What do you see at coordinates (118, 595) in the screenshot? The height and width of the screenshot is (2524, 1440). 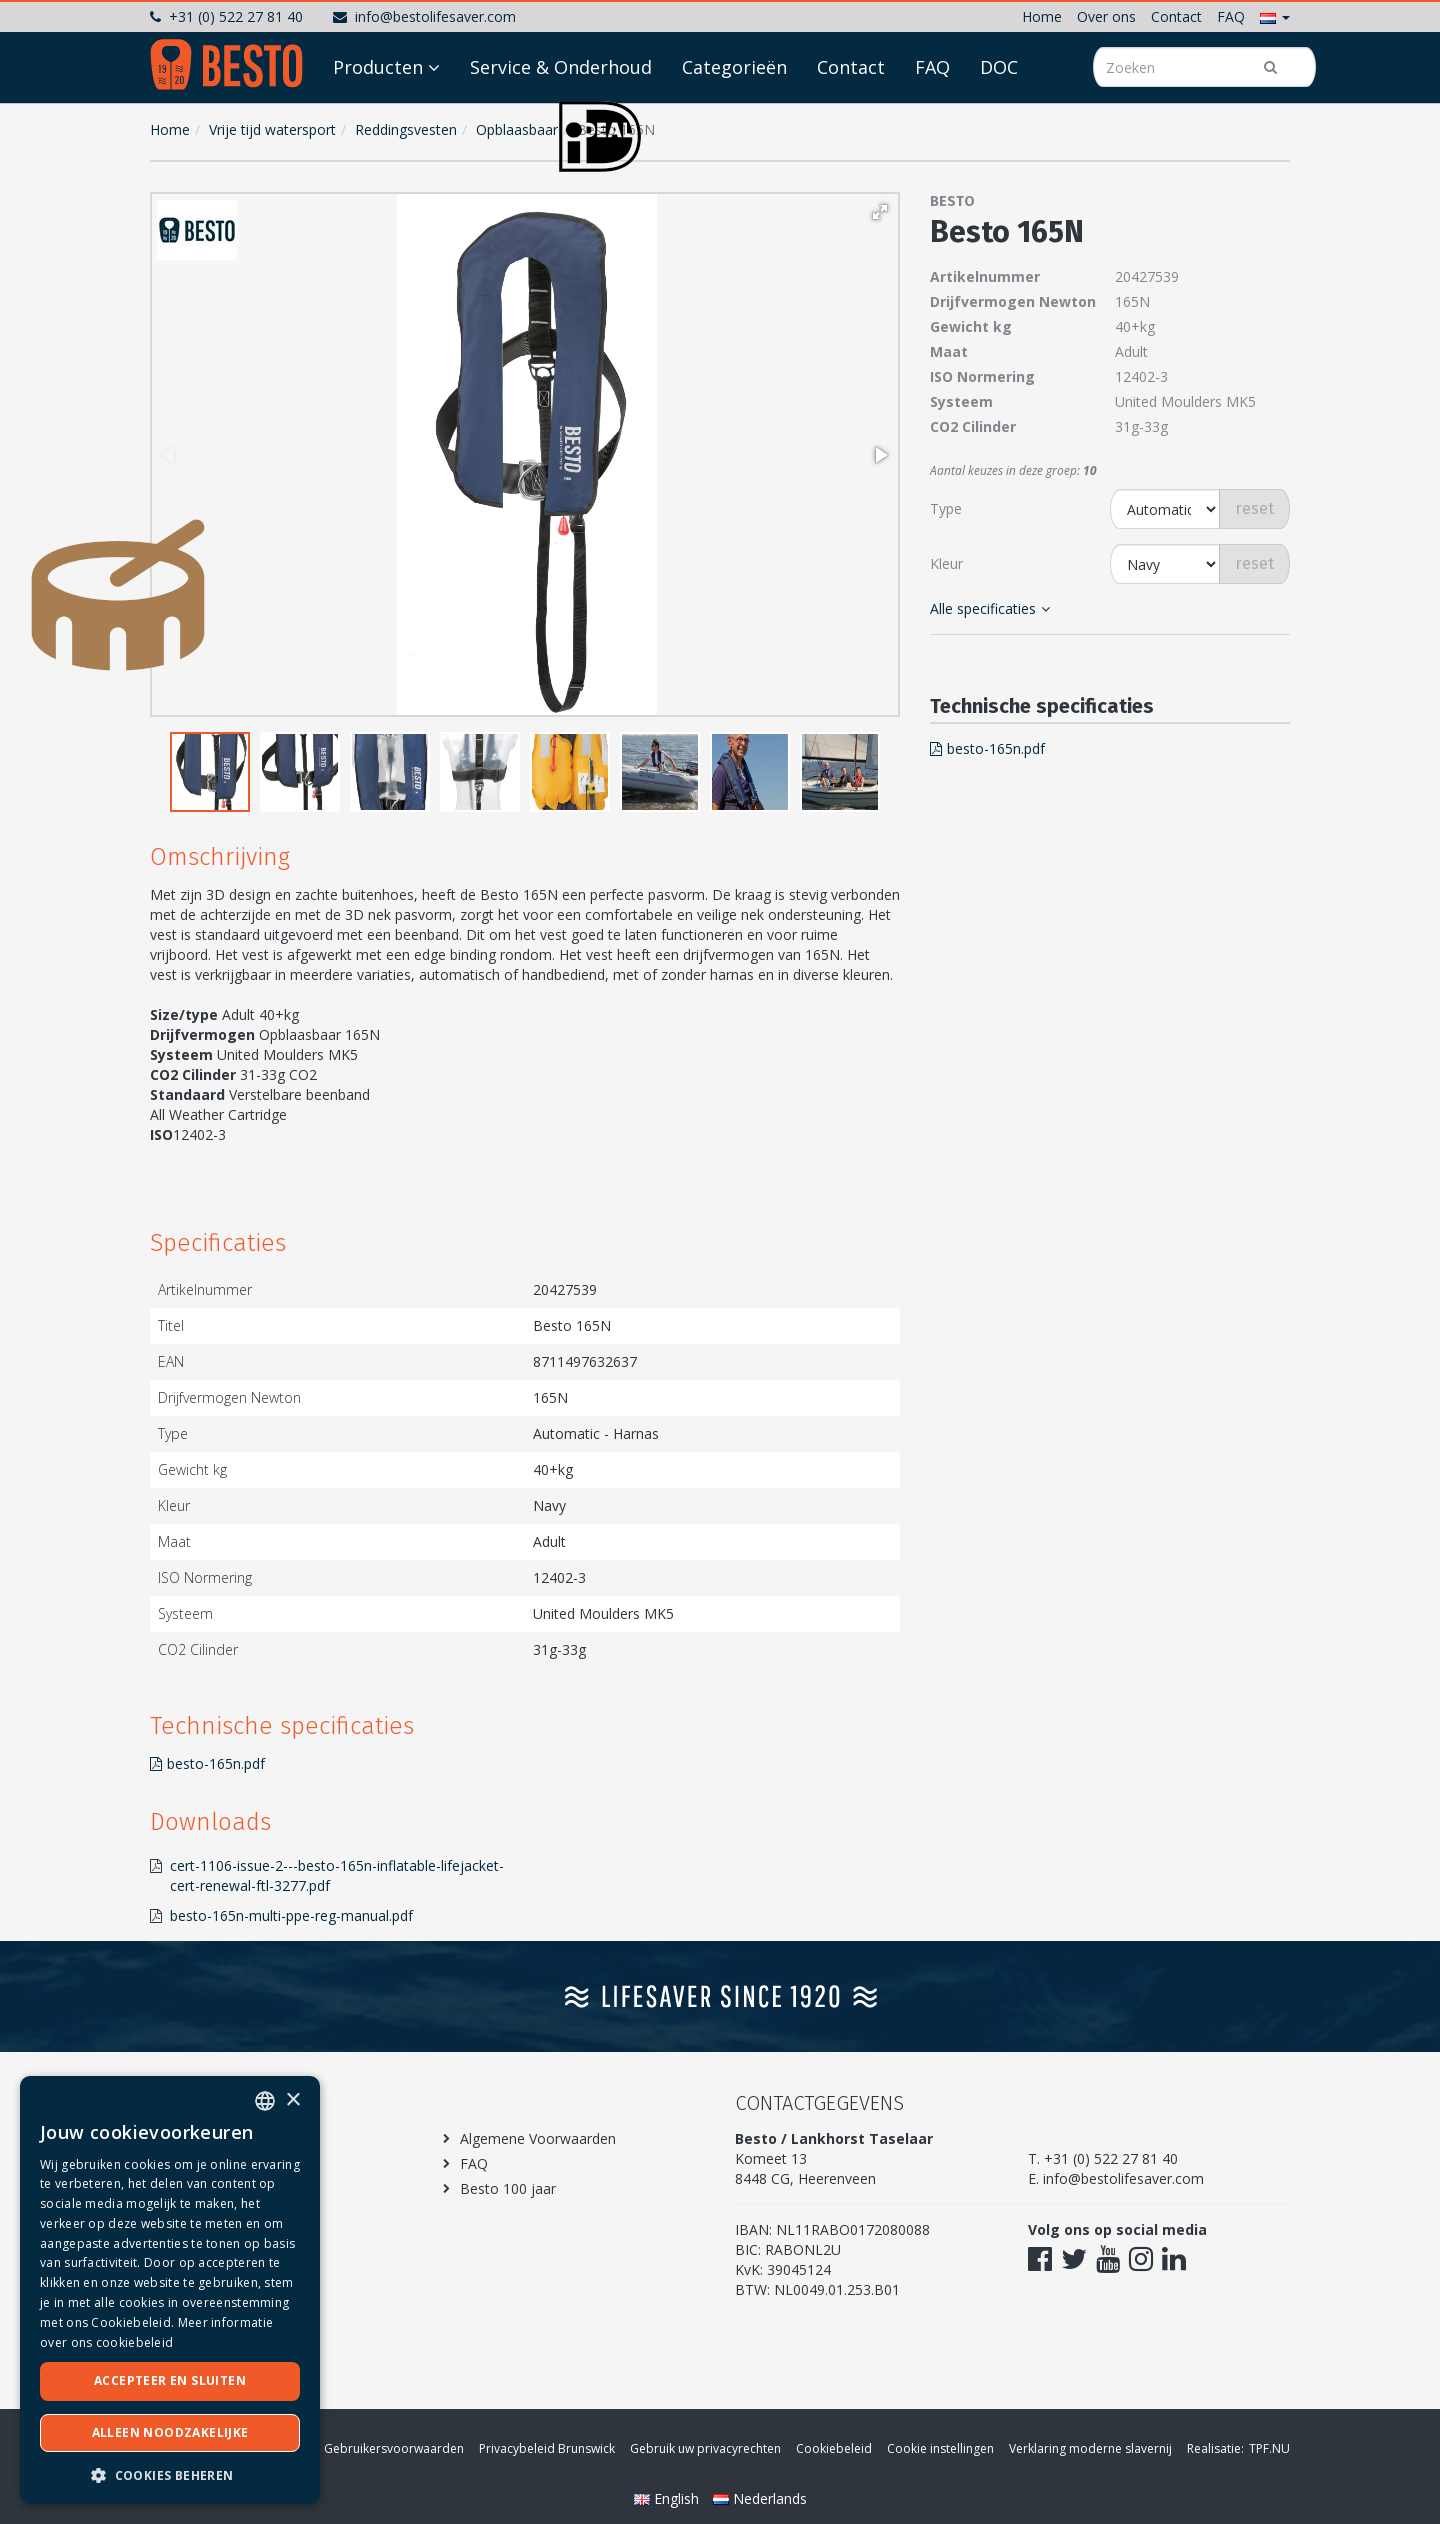 I see `access music or audio tools` at bounding box center [118, 595].